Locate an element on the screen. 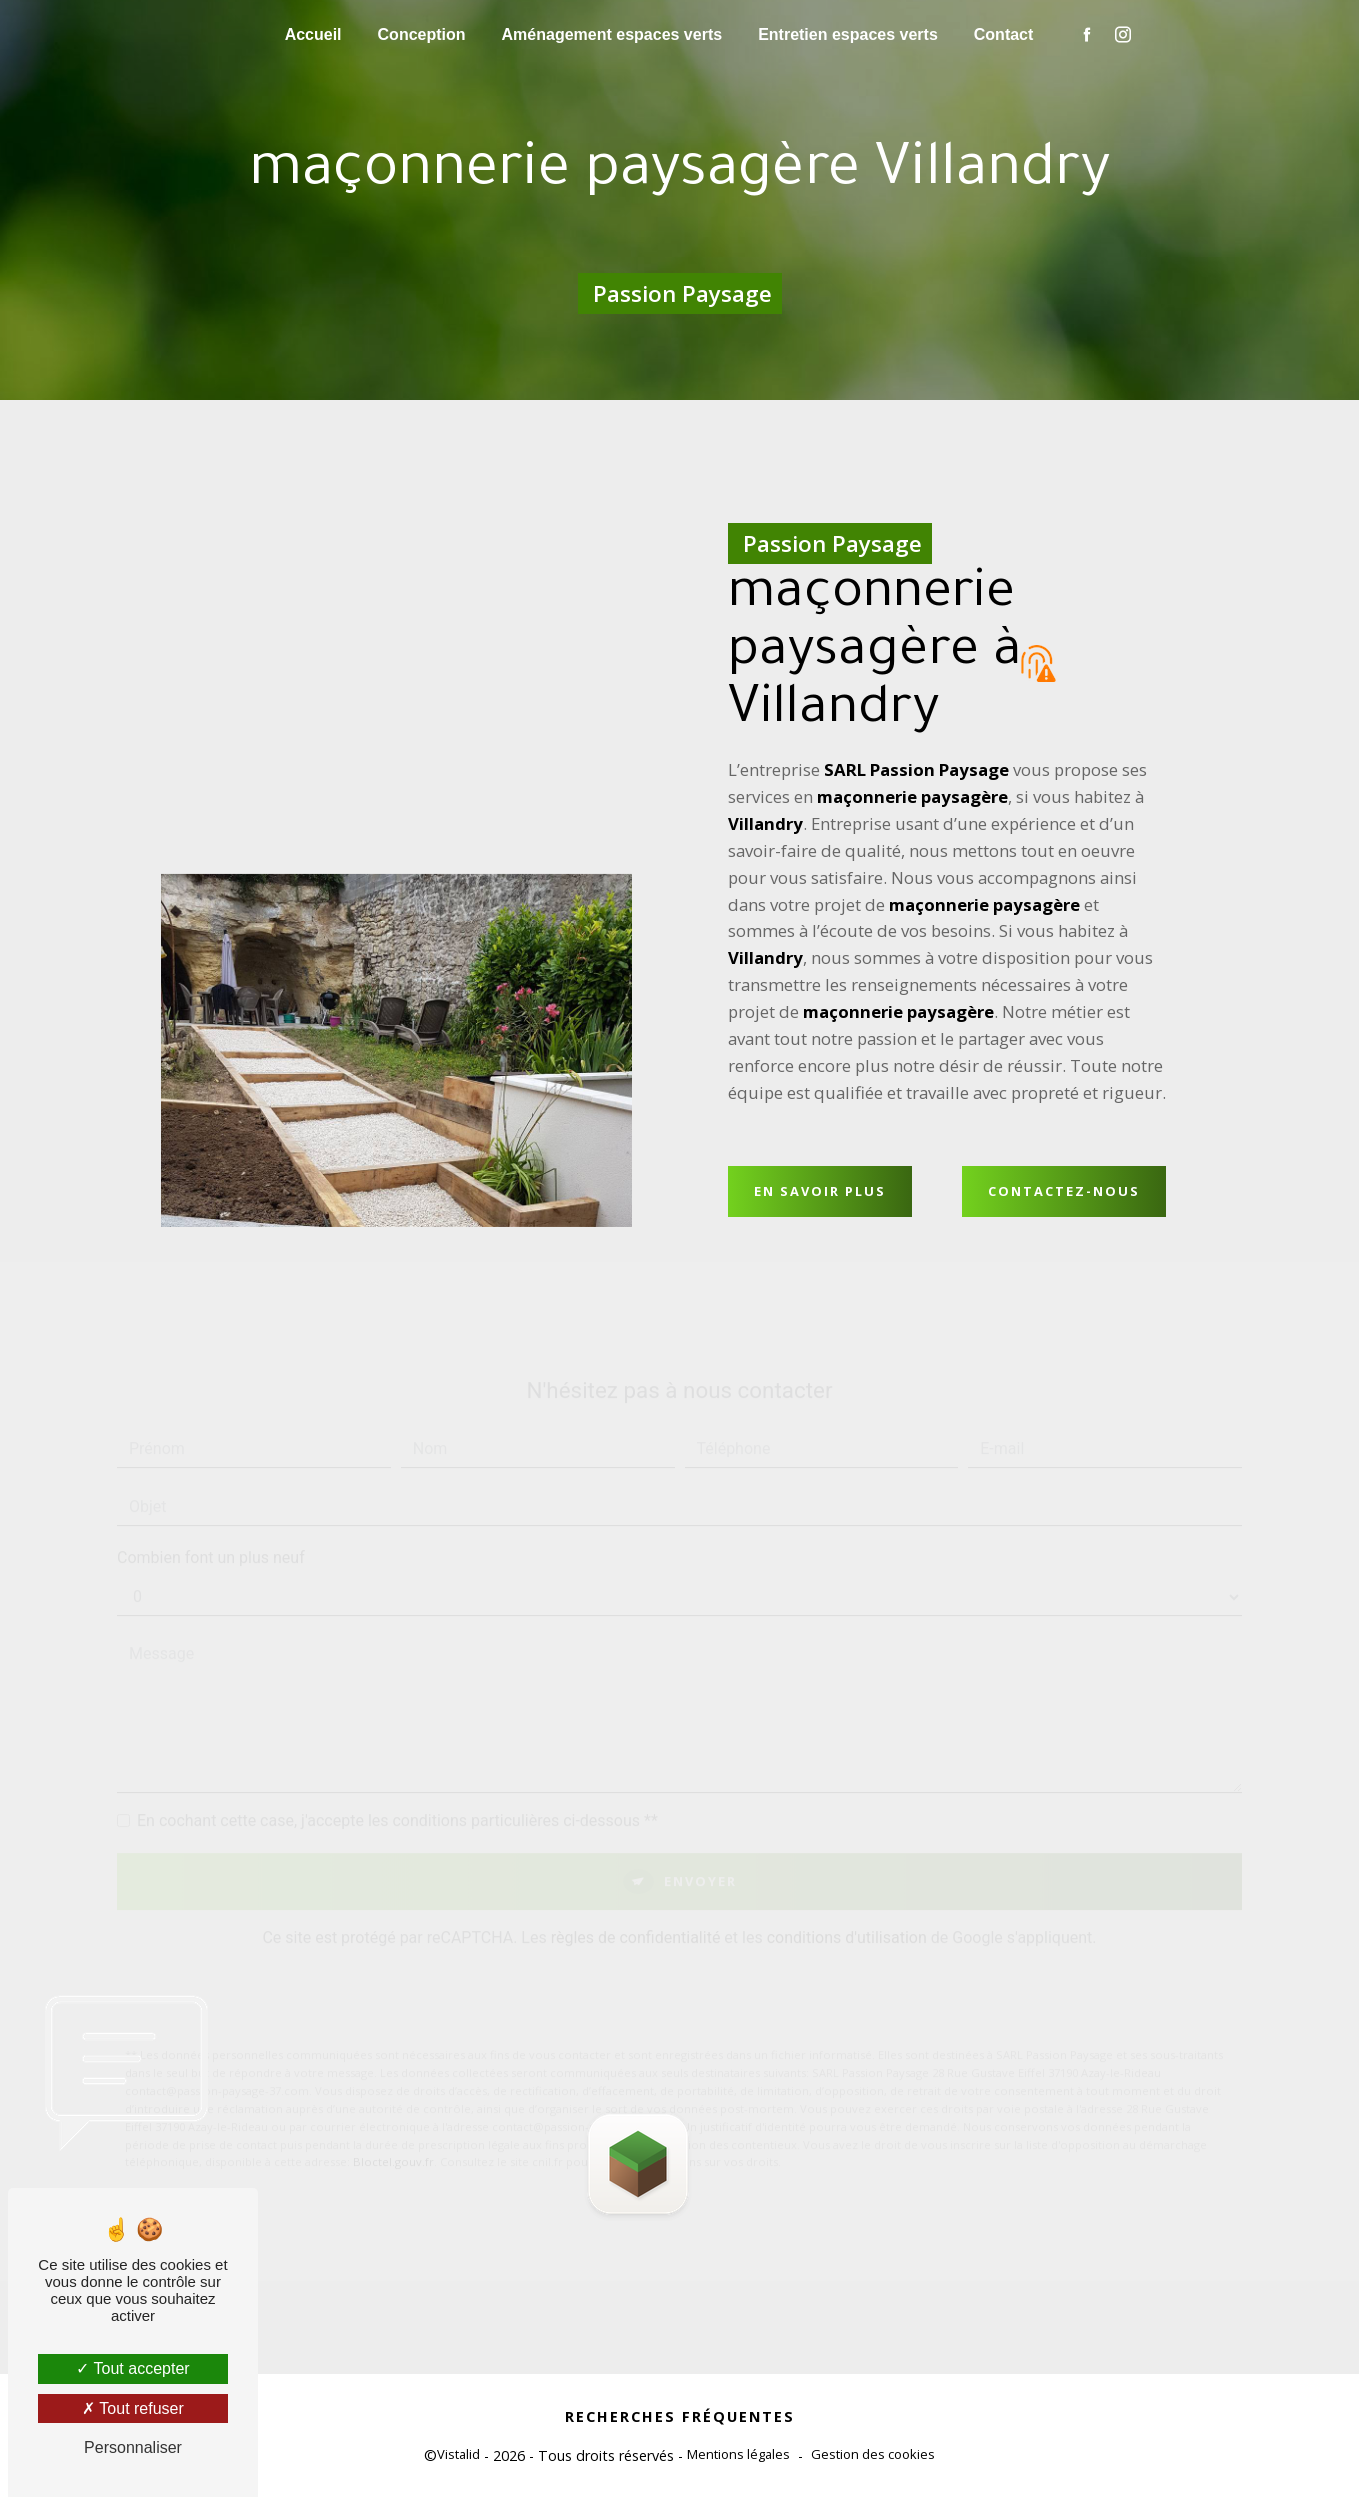 The height and width of the screenshot is (2497, 1359). fingerprint authentication error or failure is located at coordinates (1038, 663).